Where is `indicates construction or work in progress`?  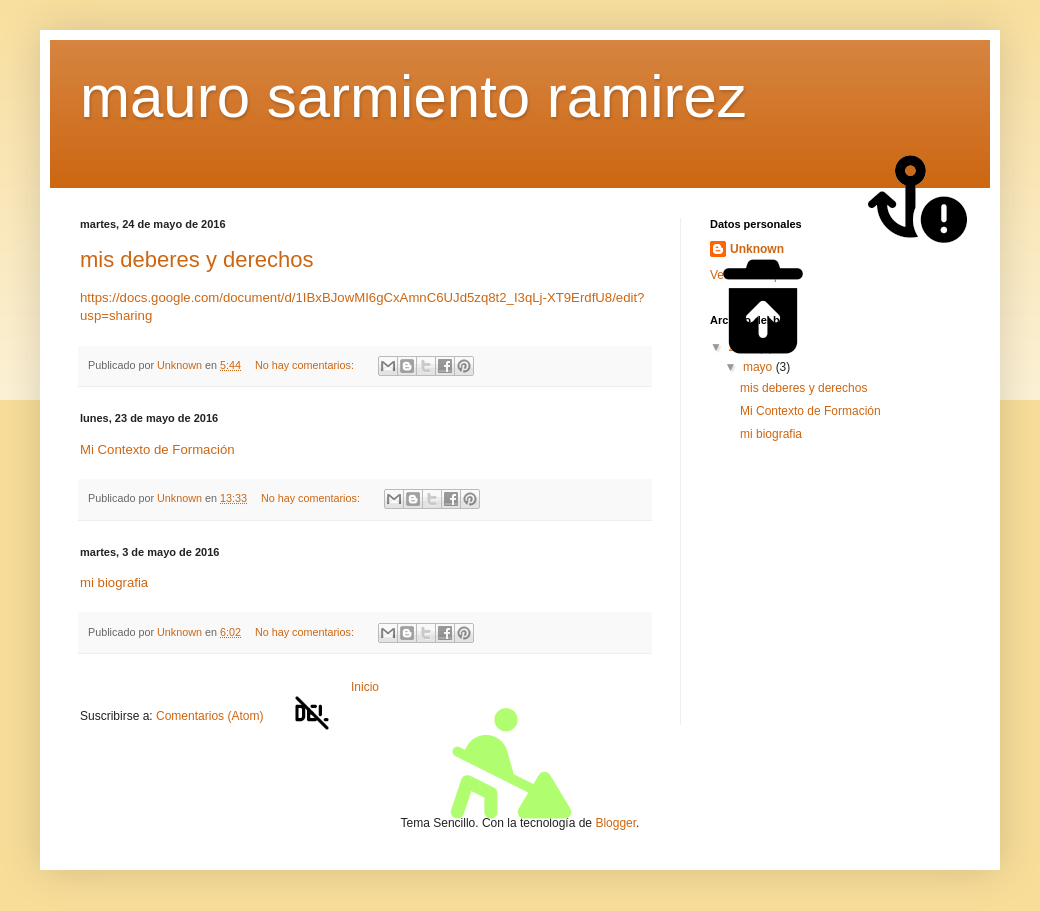 indicates construction or work in progress is located at coordinates (511, 765).